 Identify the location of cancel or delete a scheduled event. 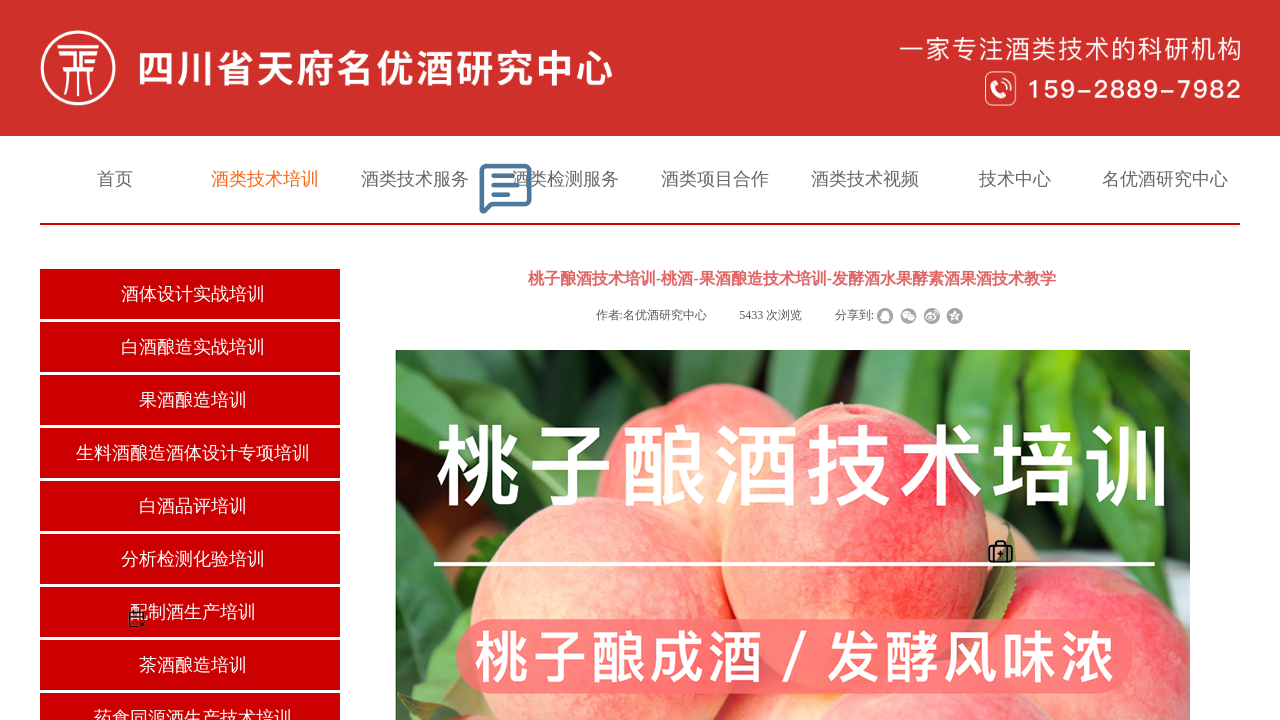
(136, 618).